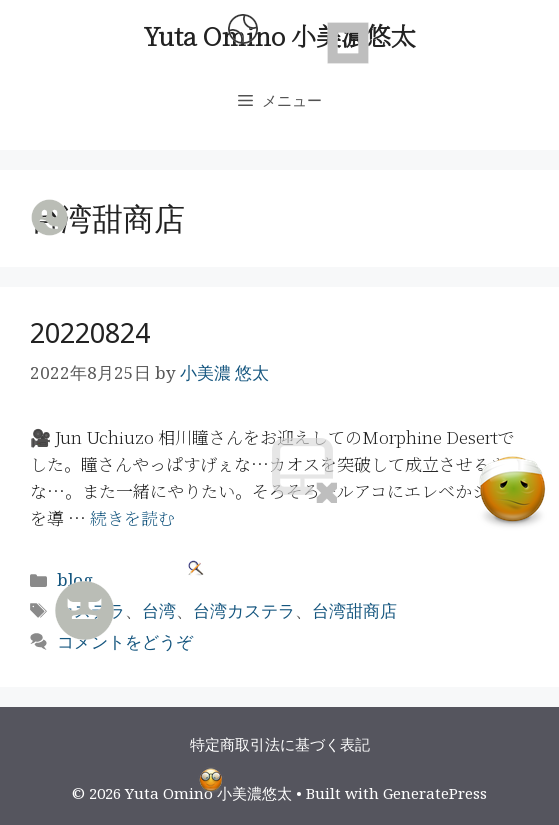 The height and width of the screenshot is (825, 559). I want to click on react with anger to a message or post, so click(84, 610).